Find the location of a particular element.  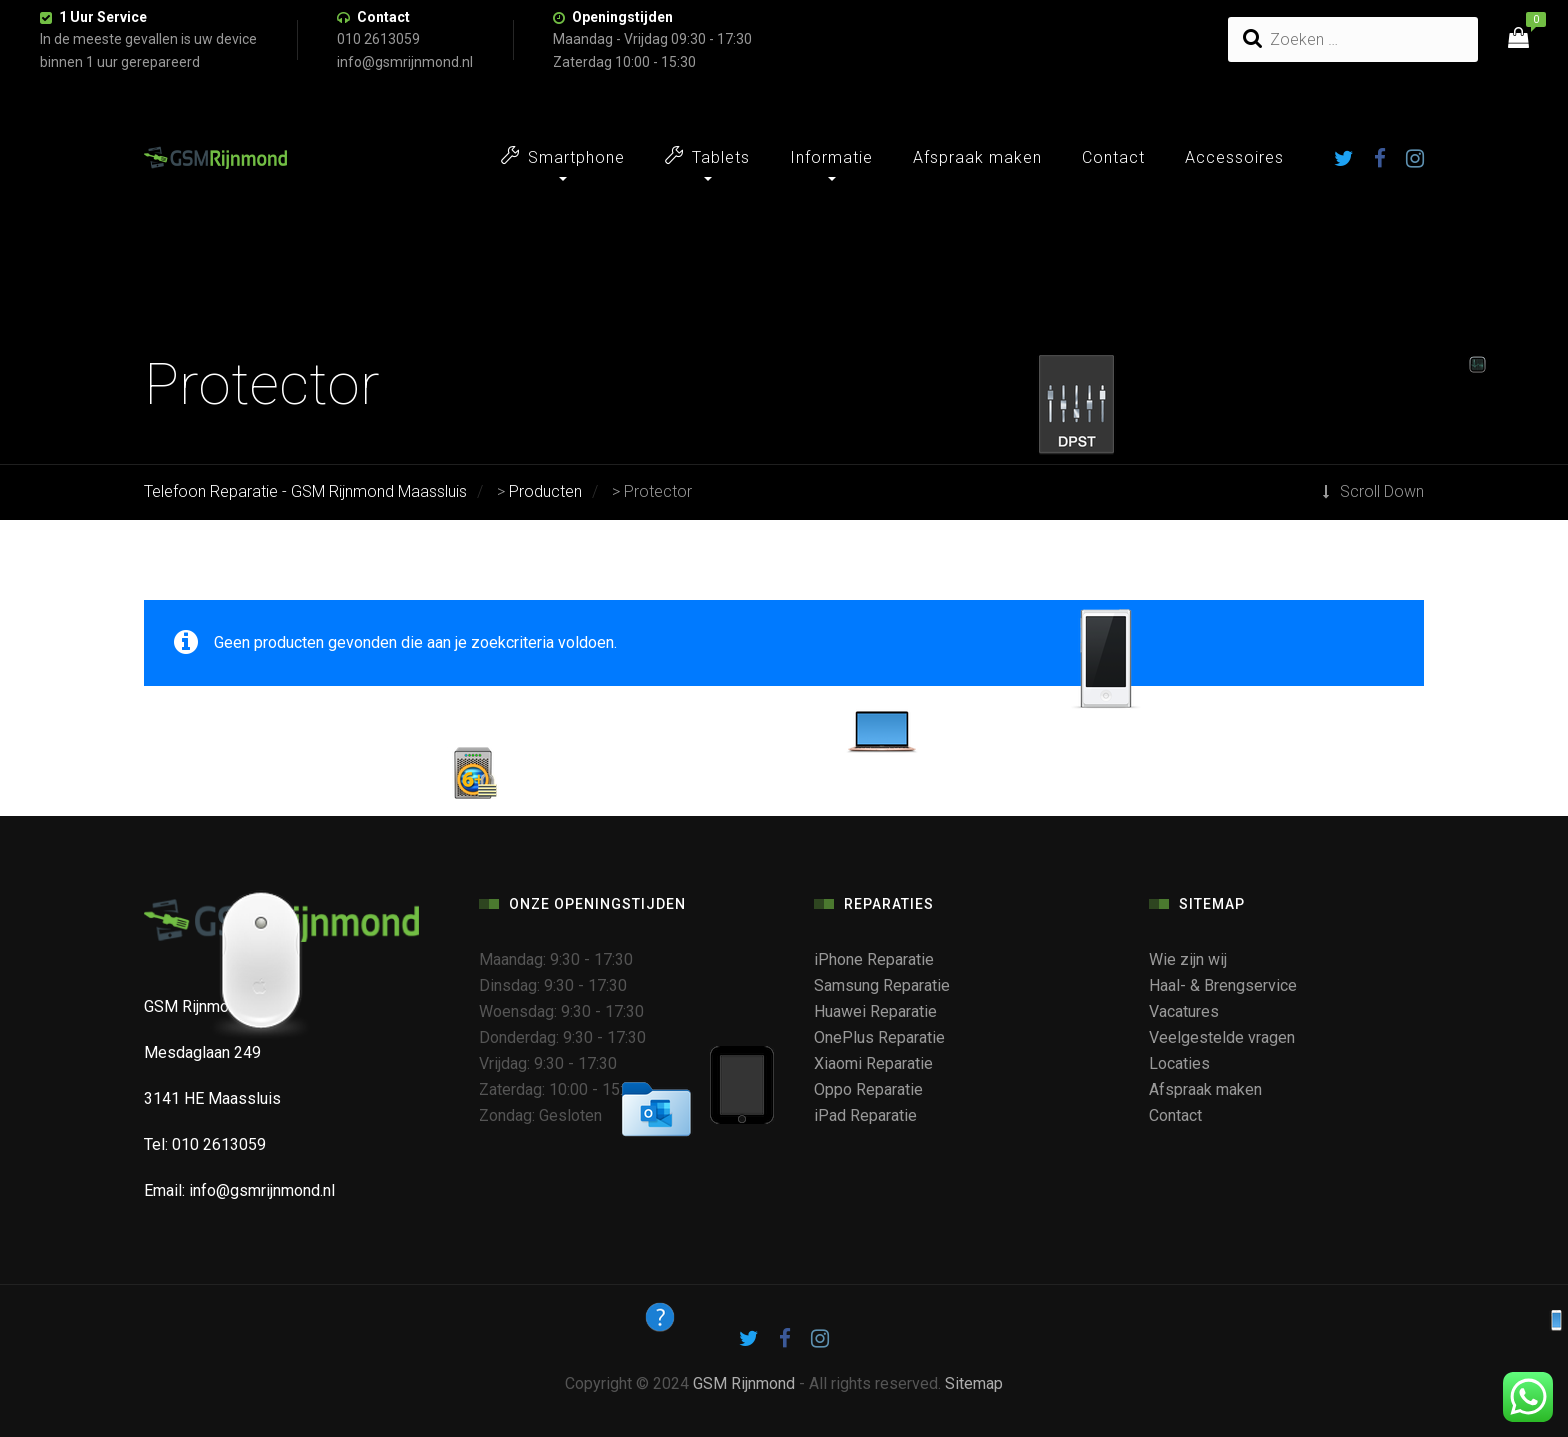

open activity monitor to view system processes is located at coordinates (1477, 364).